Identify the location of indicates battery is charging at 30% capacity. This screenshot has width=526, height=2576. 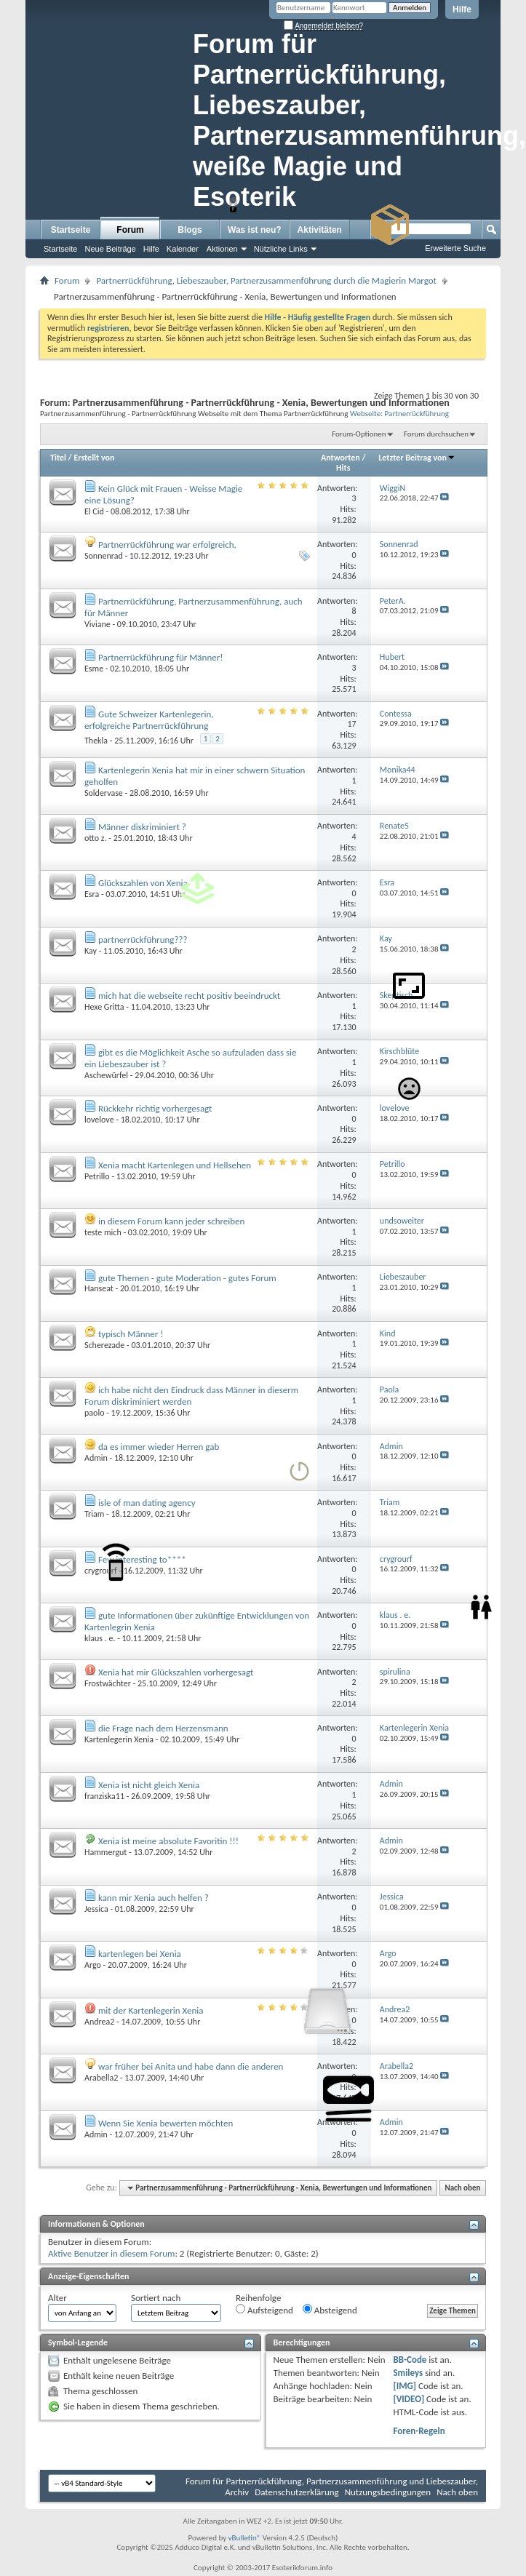
(233, 204).